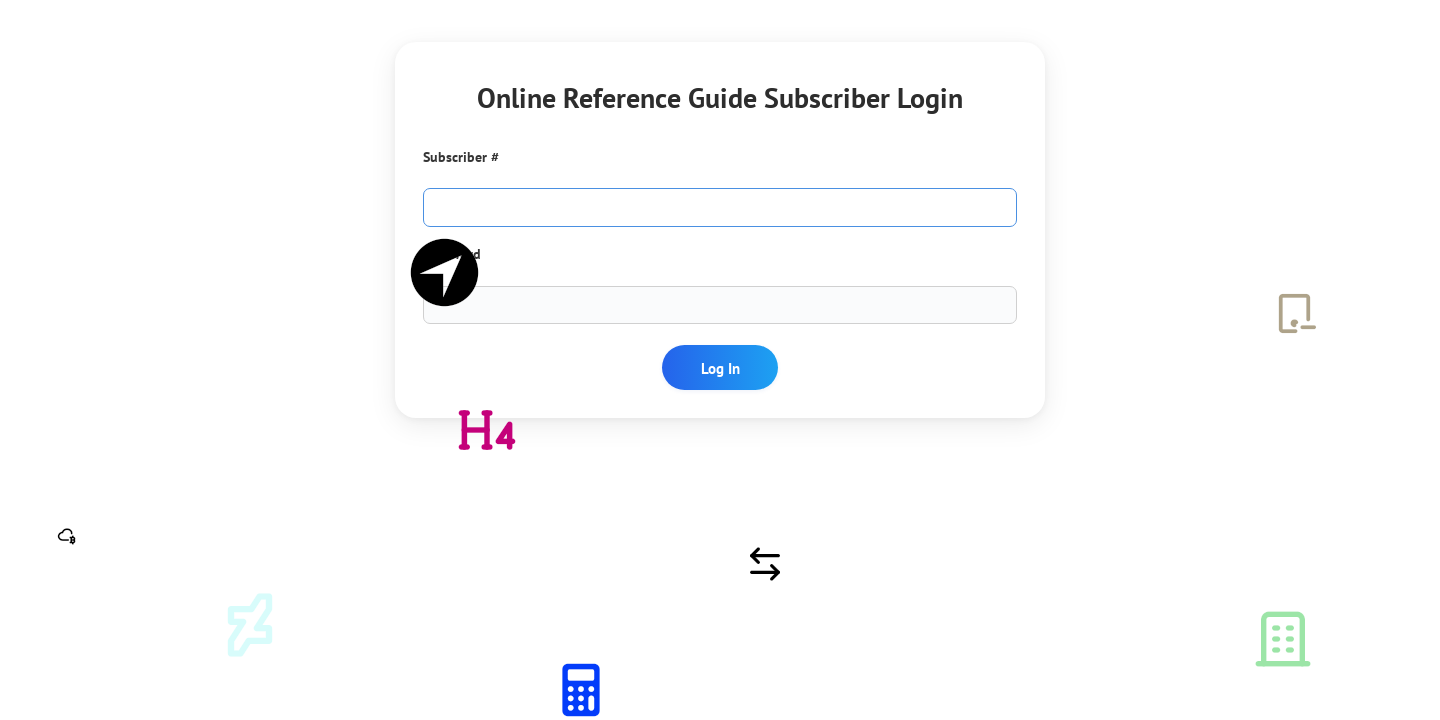 This screenshot has height=720, width=1440. I want to click on format text as heading level 4, so click(487, 430).